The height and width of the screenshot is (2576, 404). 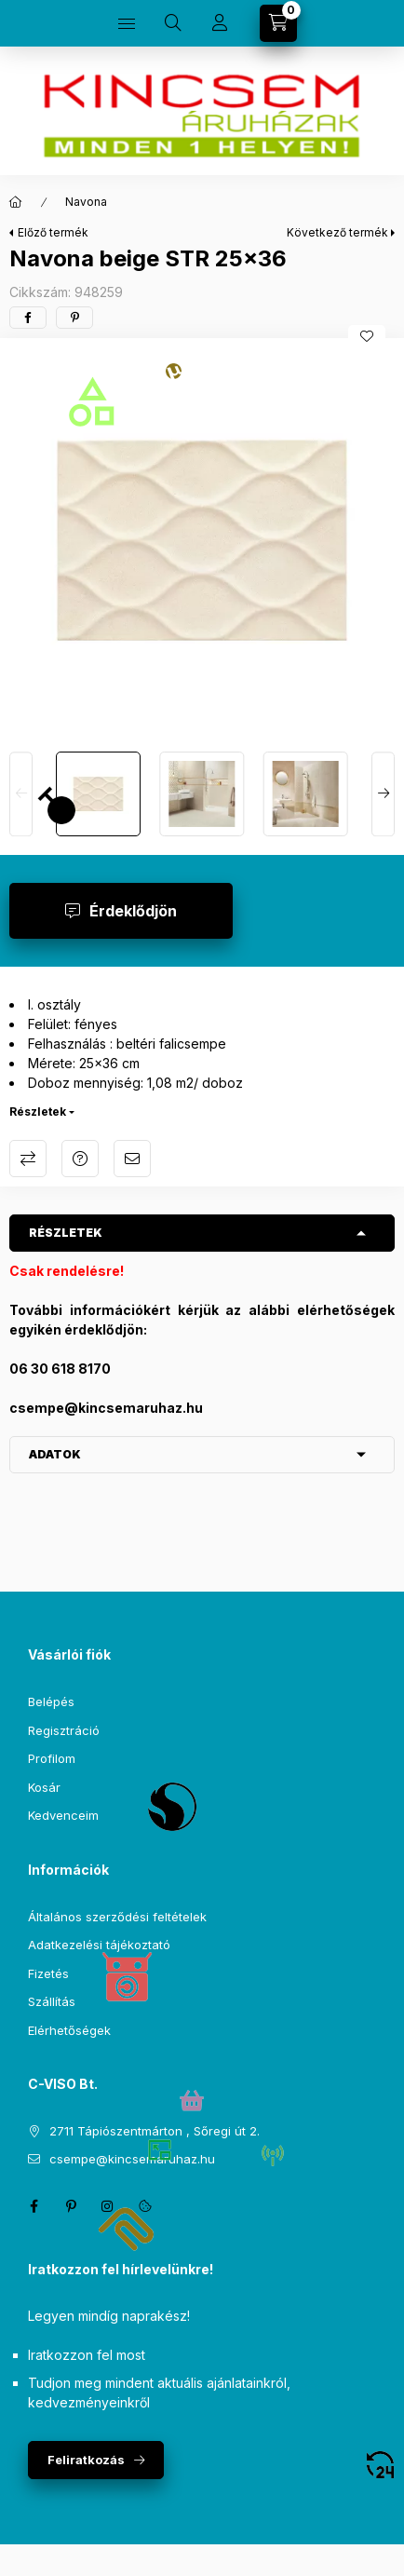 What do you see at coordinates (59, 806) in the screenshot?
I see `gender identity symbol for travesti` at bounding box center [59, 806].